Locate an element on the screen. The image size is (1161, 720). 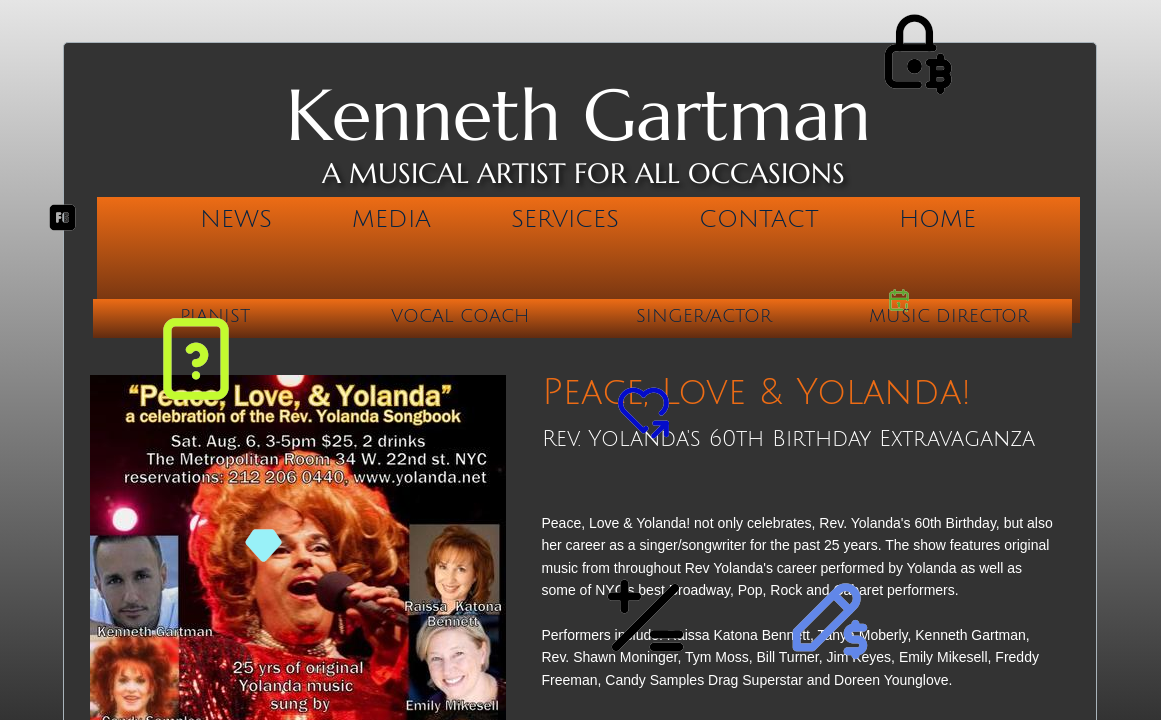
calendar event requiring attention is located at coordinates (899, 300).